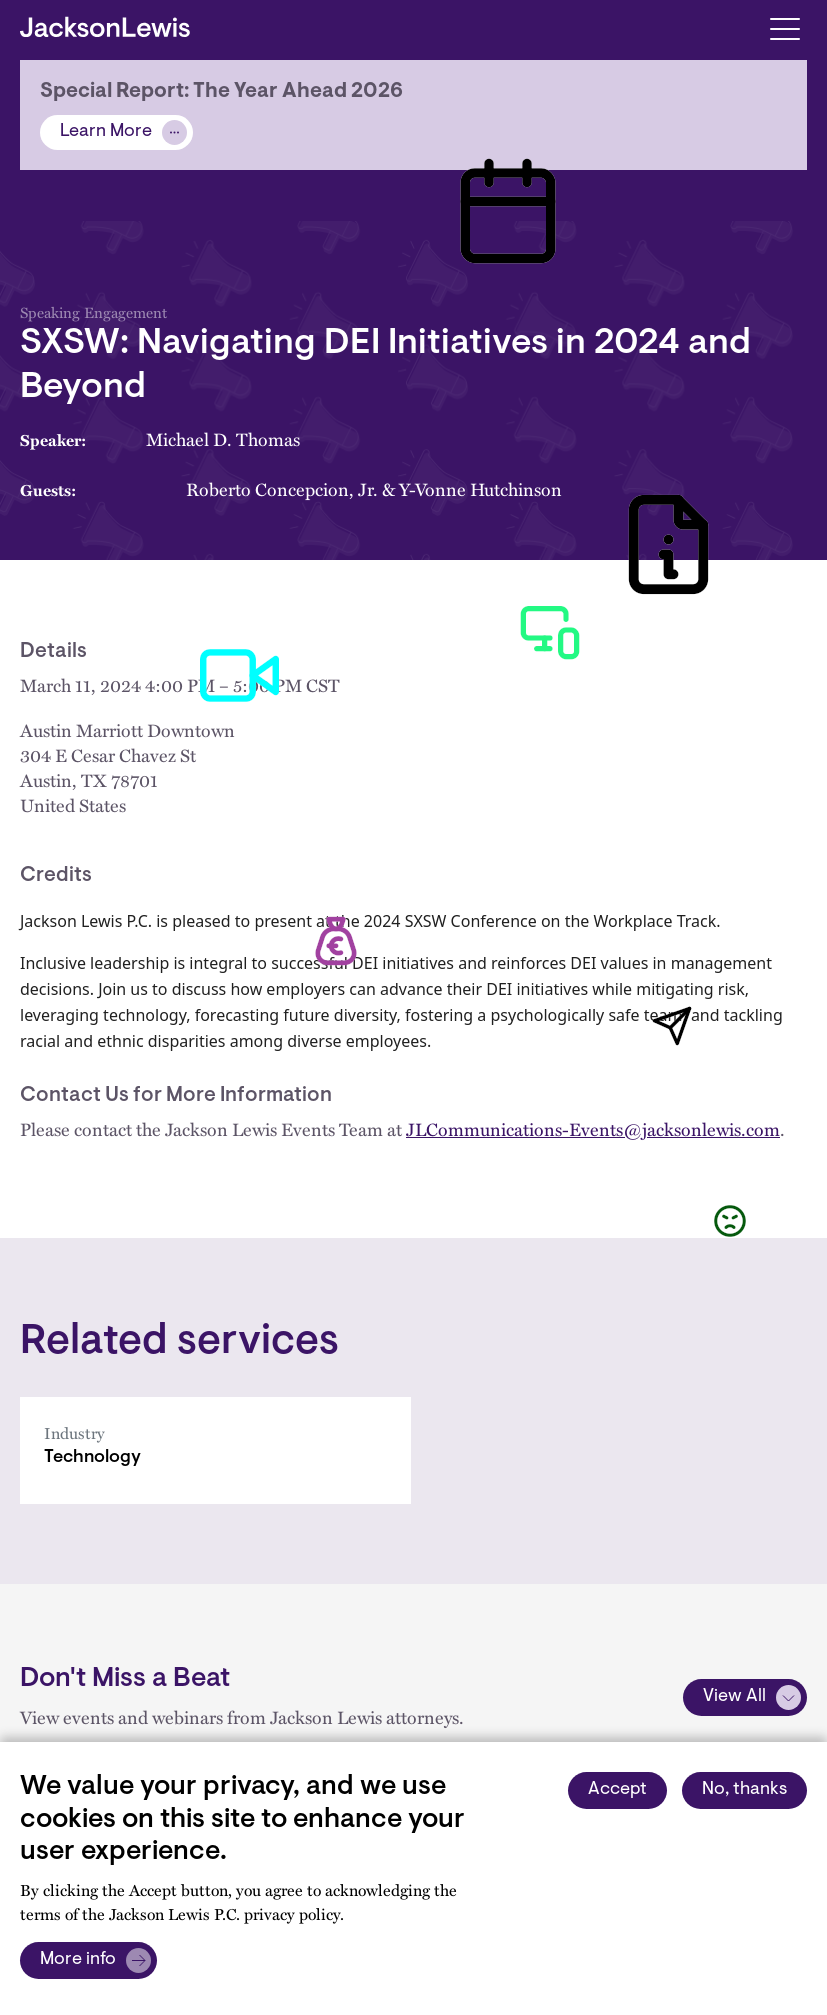  Describe the element at coordinates (730, 1221) in the screenshot. I see `select angry reaction or emoji` at that location.